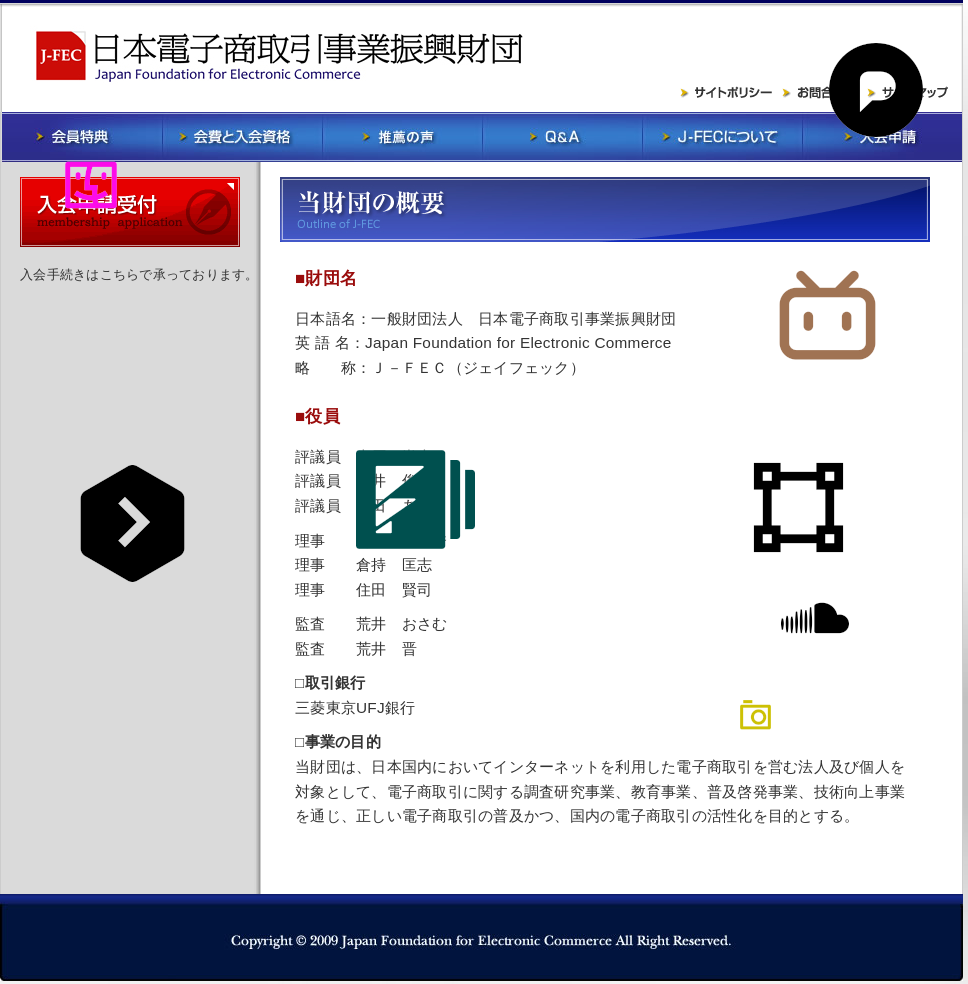  What do you see at coordinates (91, 185) in the screenshot?
I see `open Finder to browse files` at bounding box center [91, 185].